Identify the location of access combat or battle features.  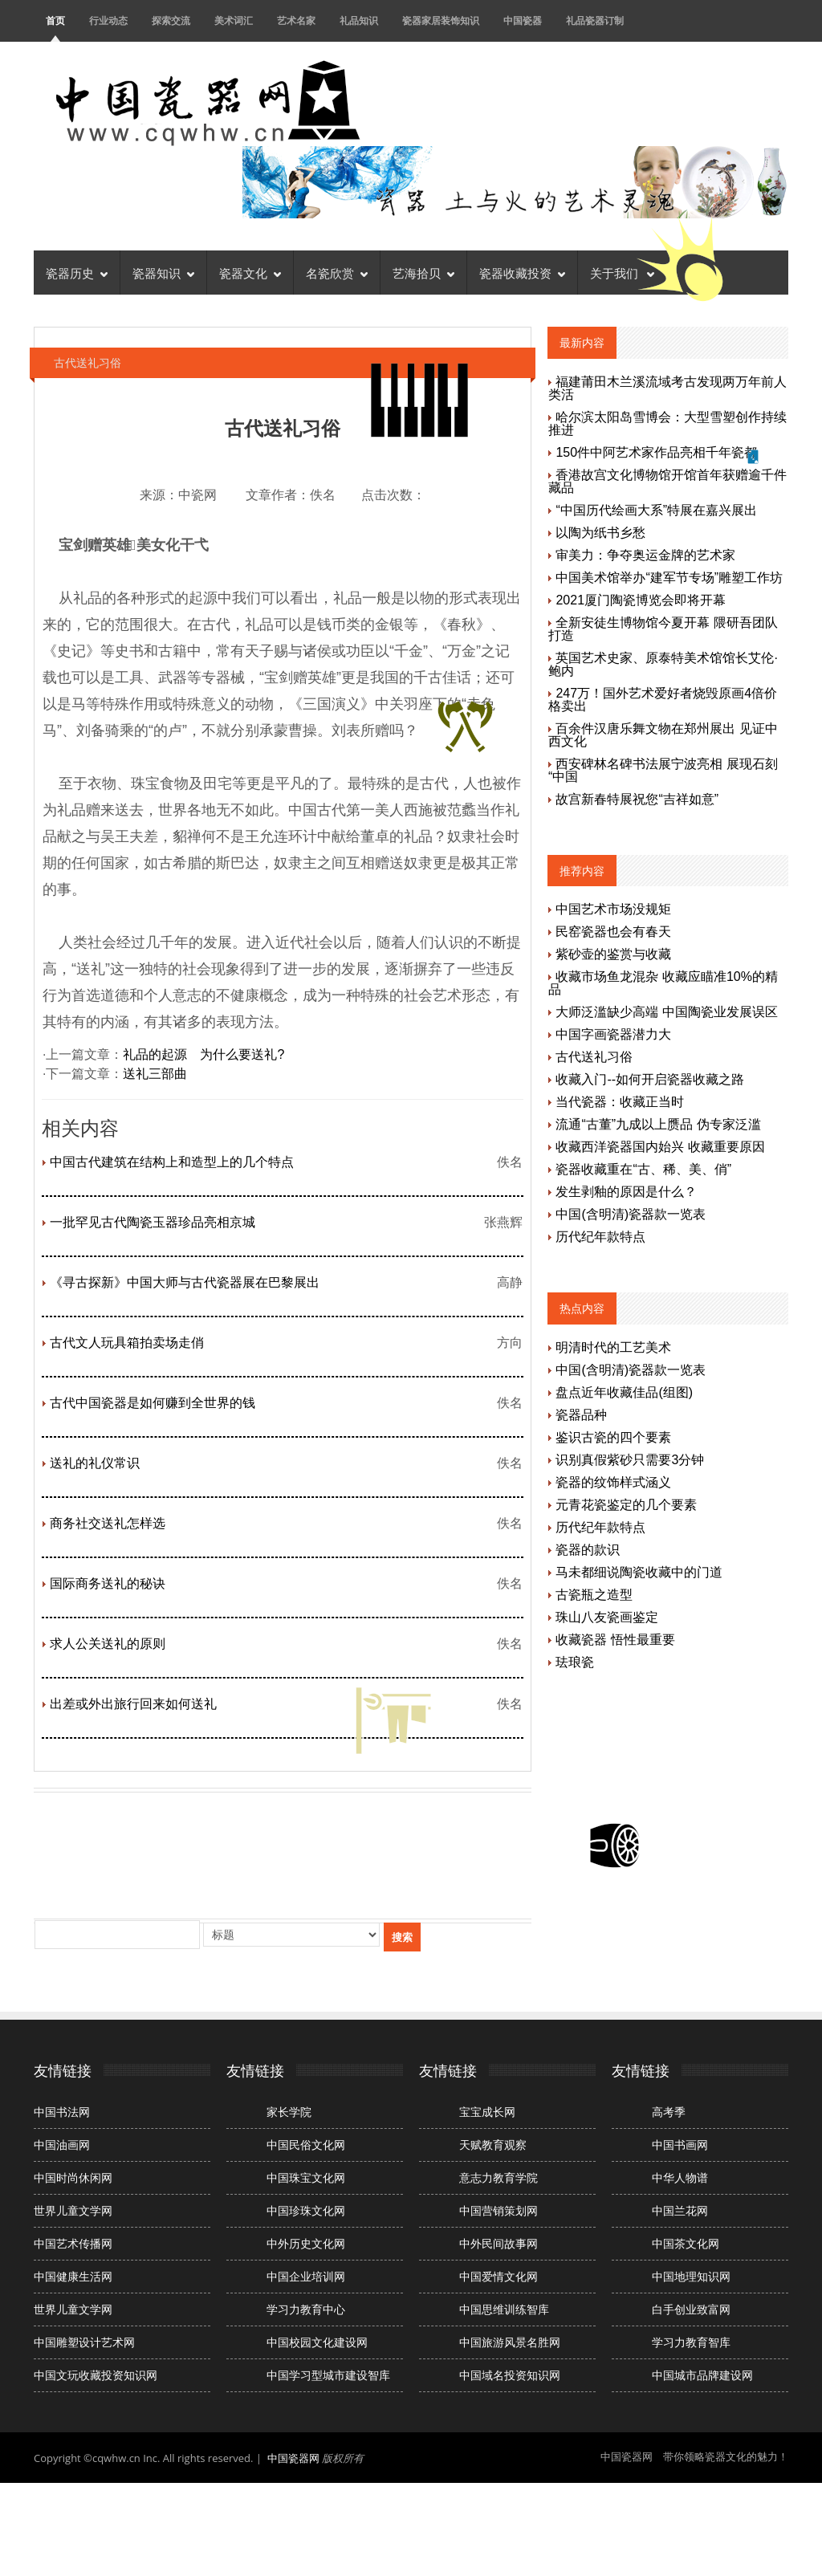
(465, 726).